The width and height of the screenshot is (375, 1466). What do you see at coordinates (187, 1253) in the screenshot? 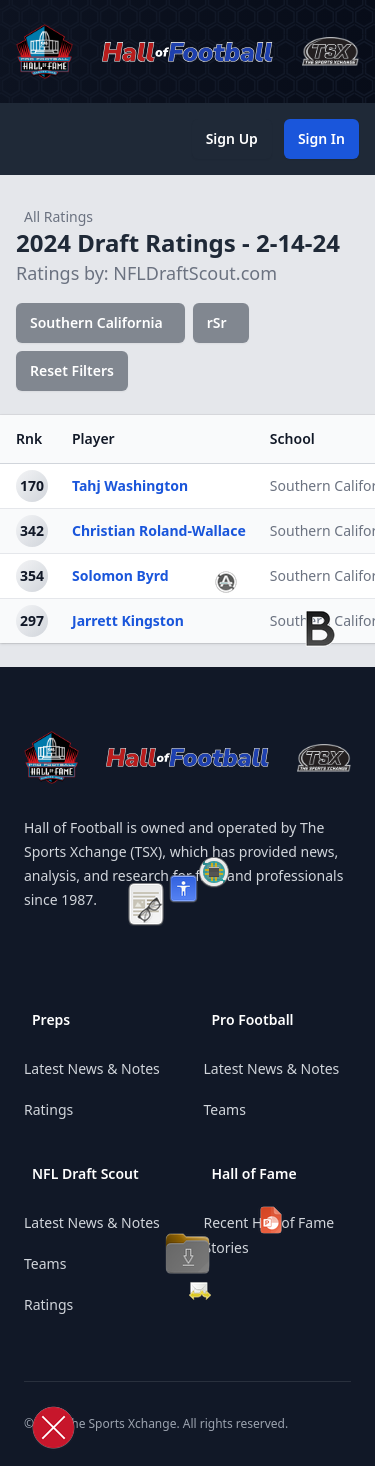
I see `open your downloads folder` at bounding box center [187, 1253].